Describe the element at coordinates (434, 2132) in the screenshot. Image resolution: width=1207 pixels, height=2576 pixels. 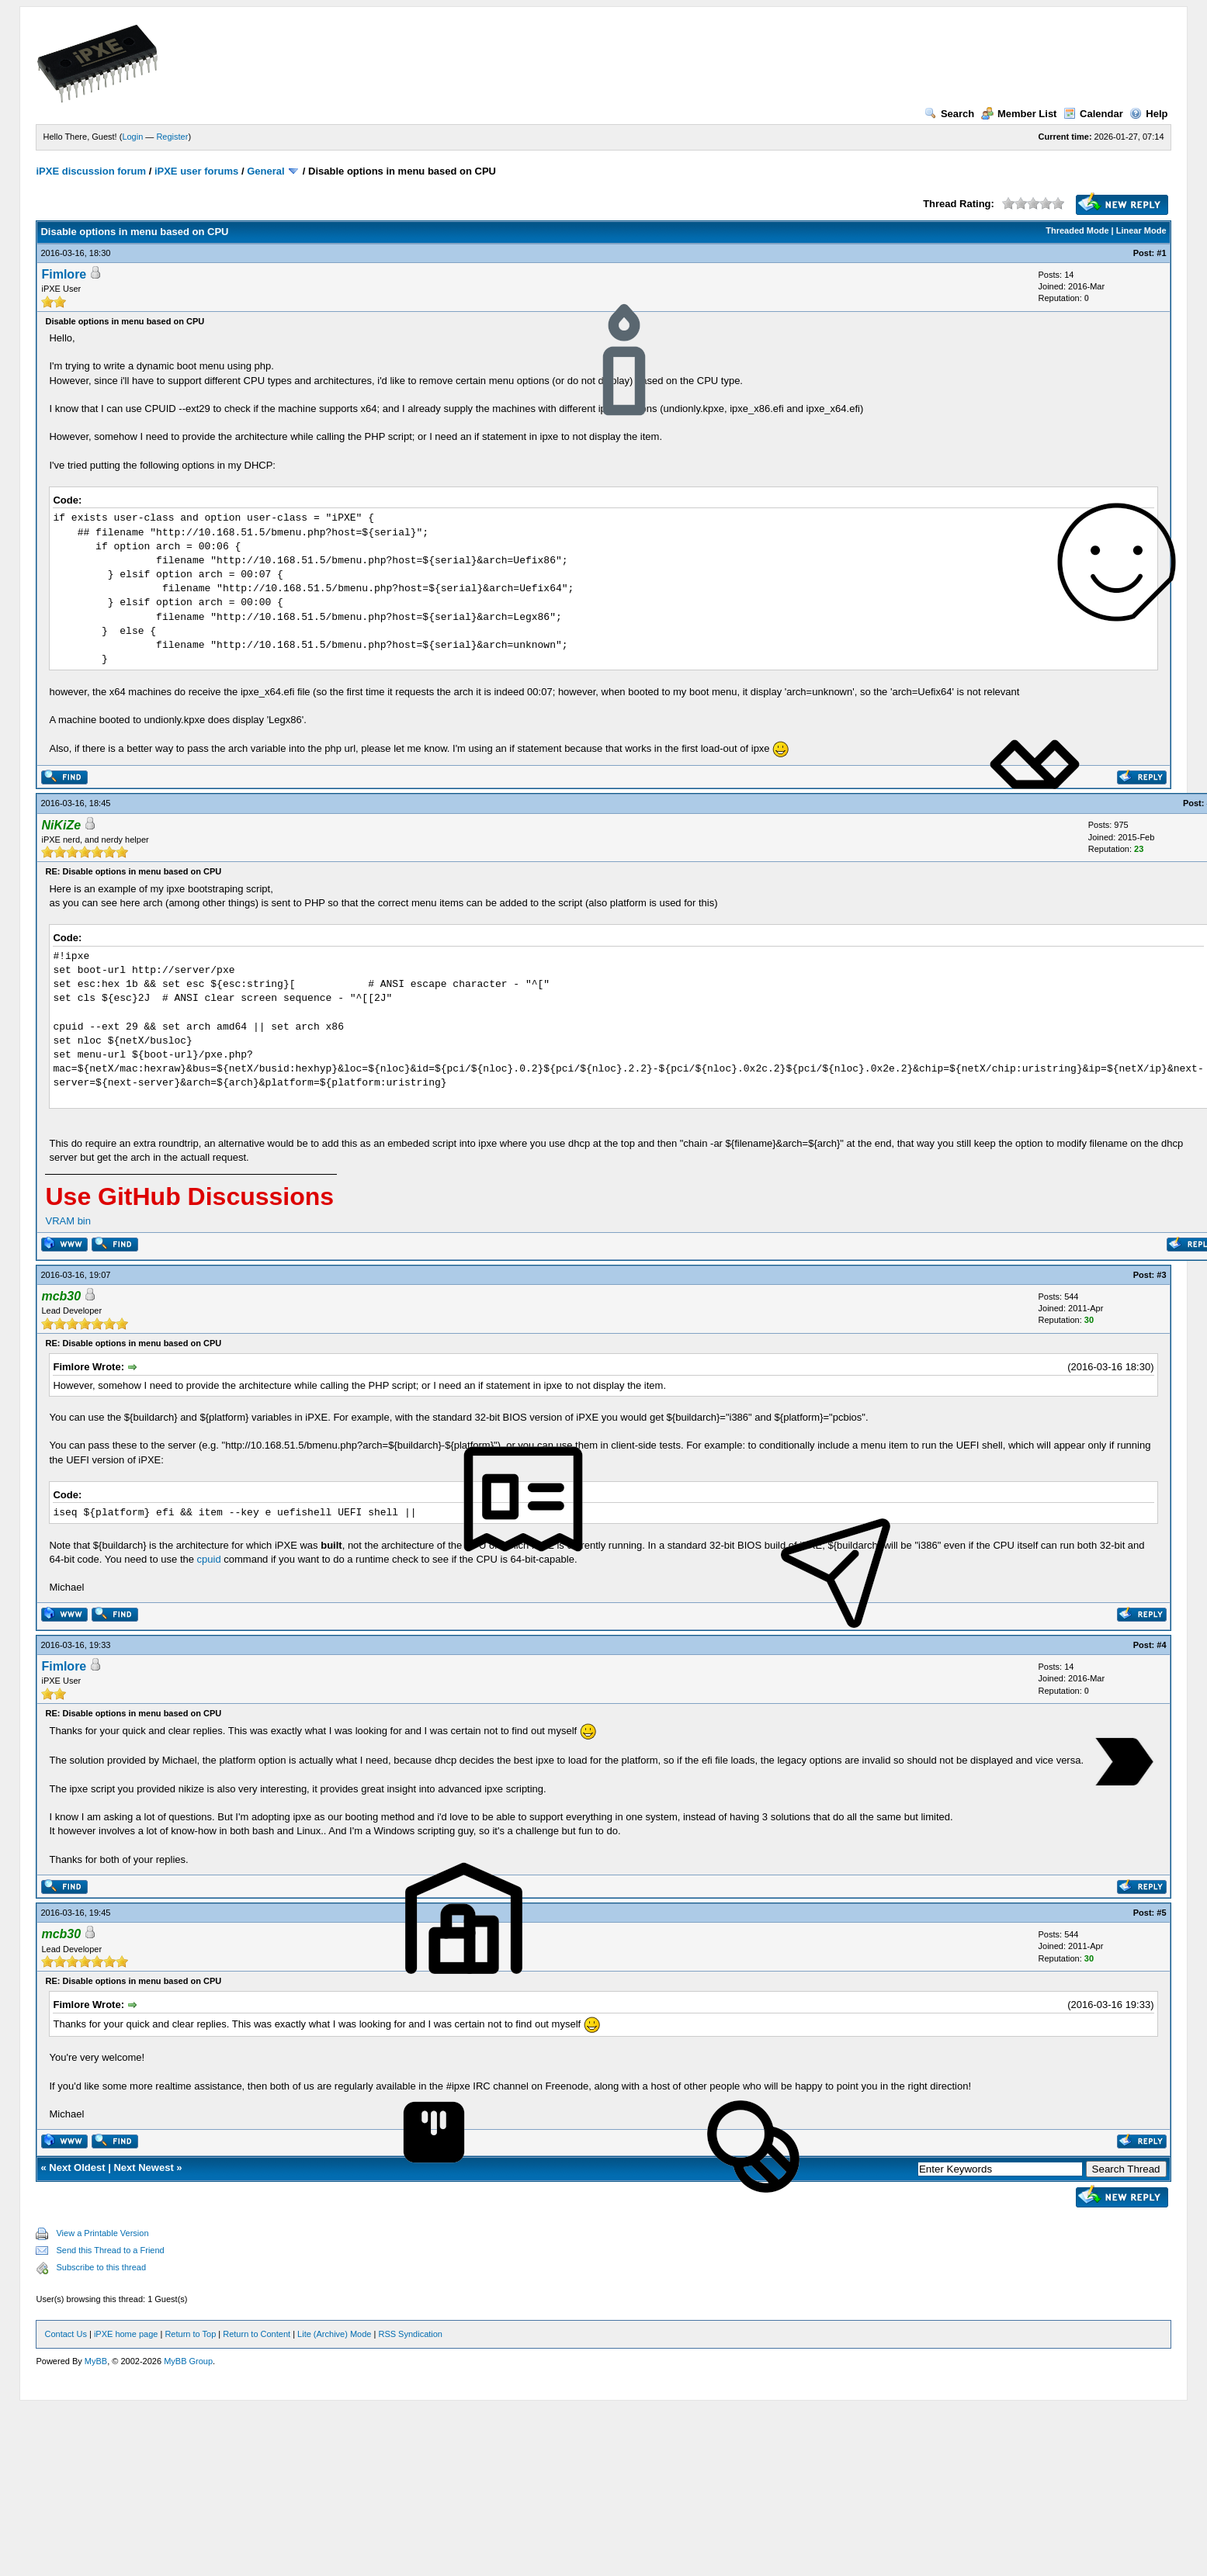
I see `align content to top center of container` at that location.